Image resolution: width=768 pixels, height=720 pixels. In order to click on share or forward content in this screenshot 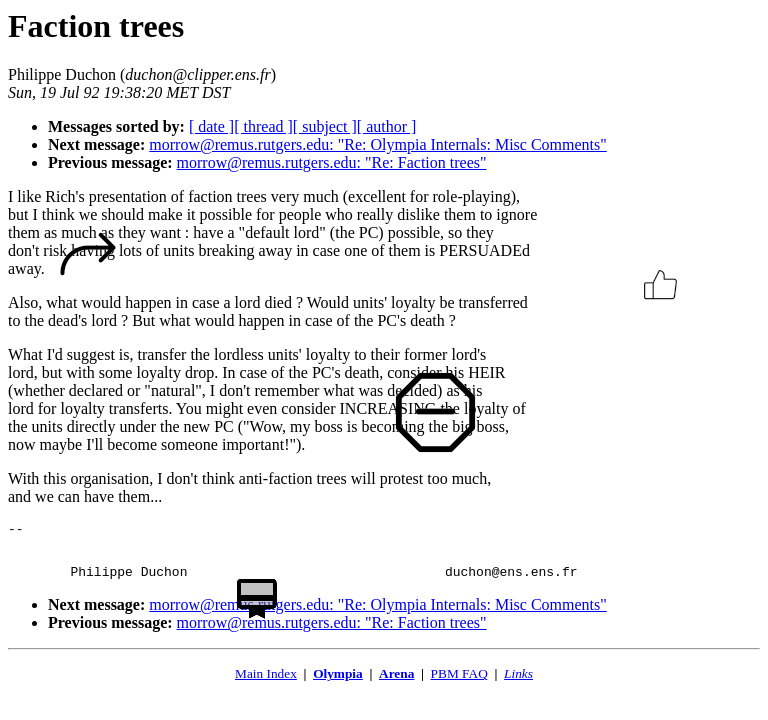, I will do `click(88, 254)`.